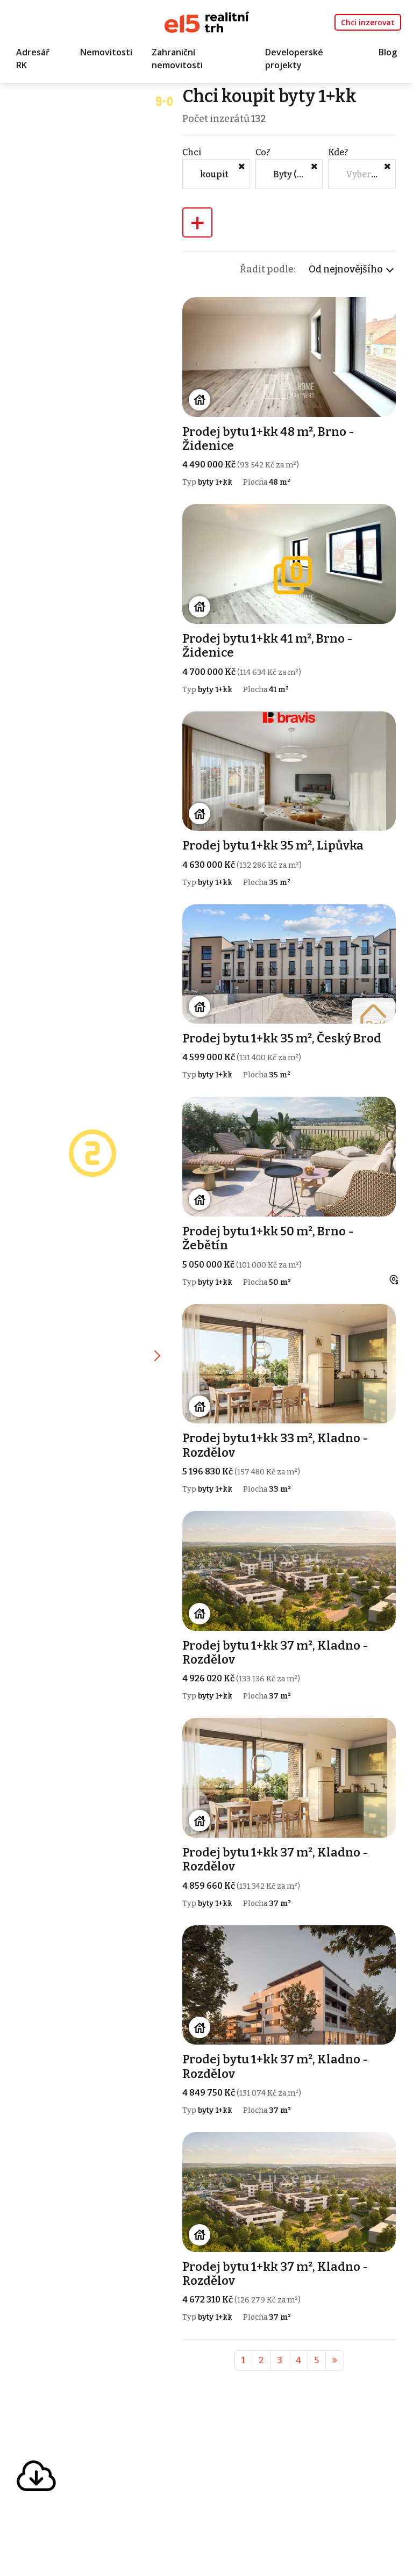 This screenshot has width=413, height=2576. What do you see at coordinates (394, 1279) in the screenshot?
I see `find nearby financial services or ATMs` at bounding box center [394, 1279].